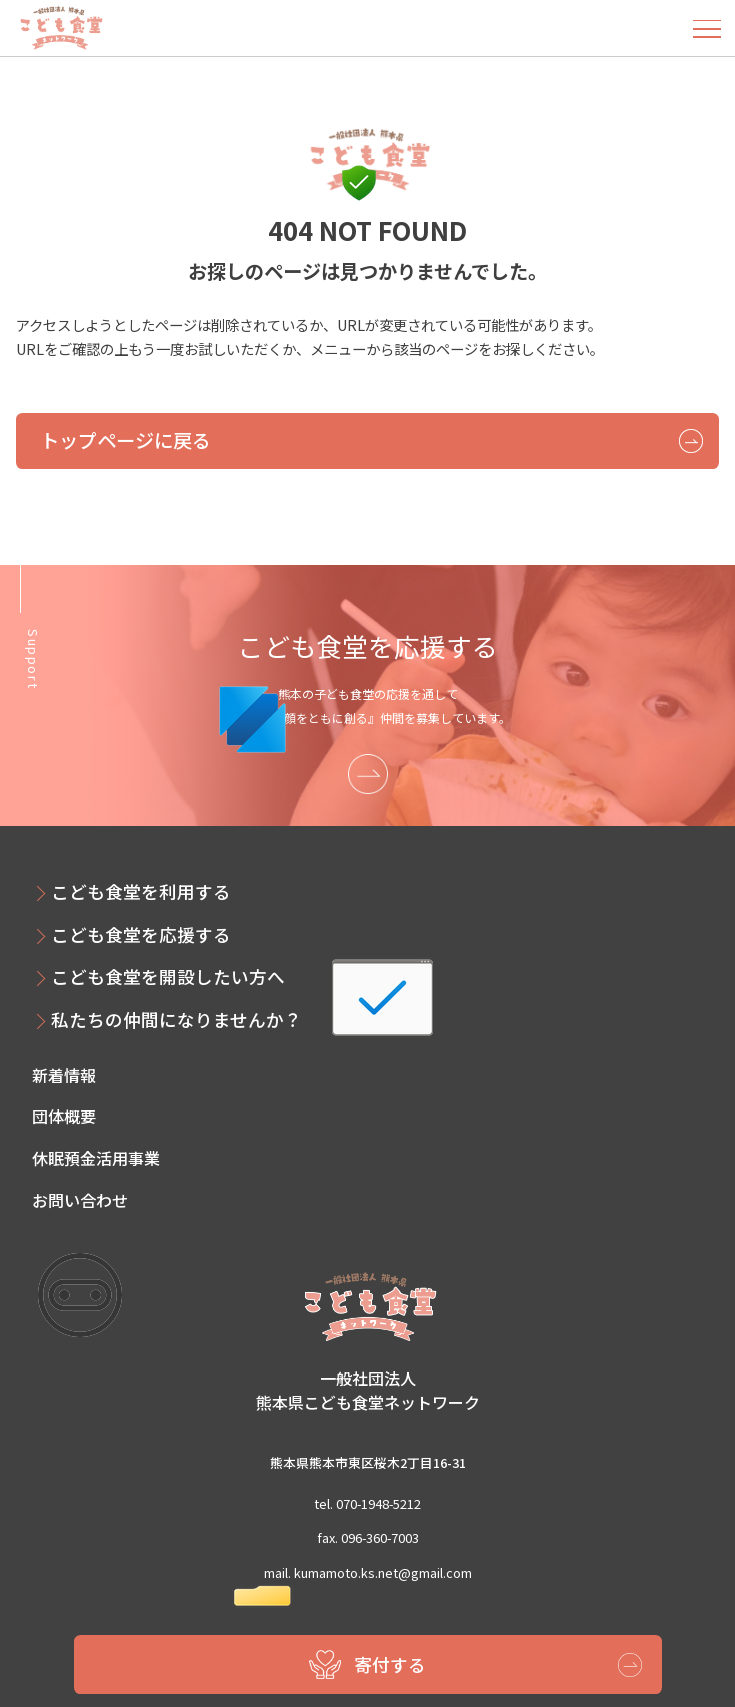 This screenshot has width=735, height=1707. I want to click on open livefront folder, so click(262, 1586).